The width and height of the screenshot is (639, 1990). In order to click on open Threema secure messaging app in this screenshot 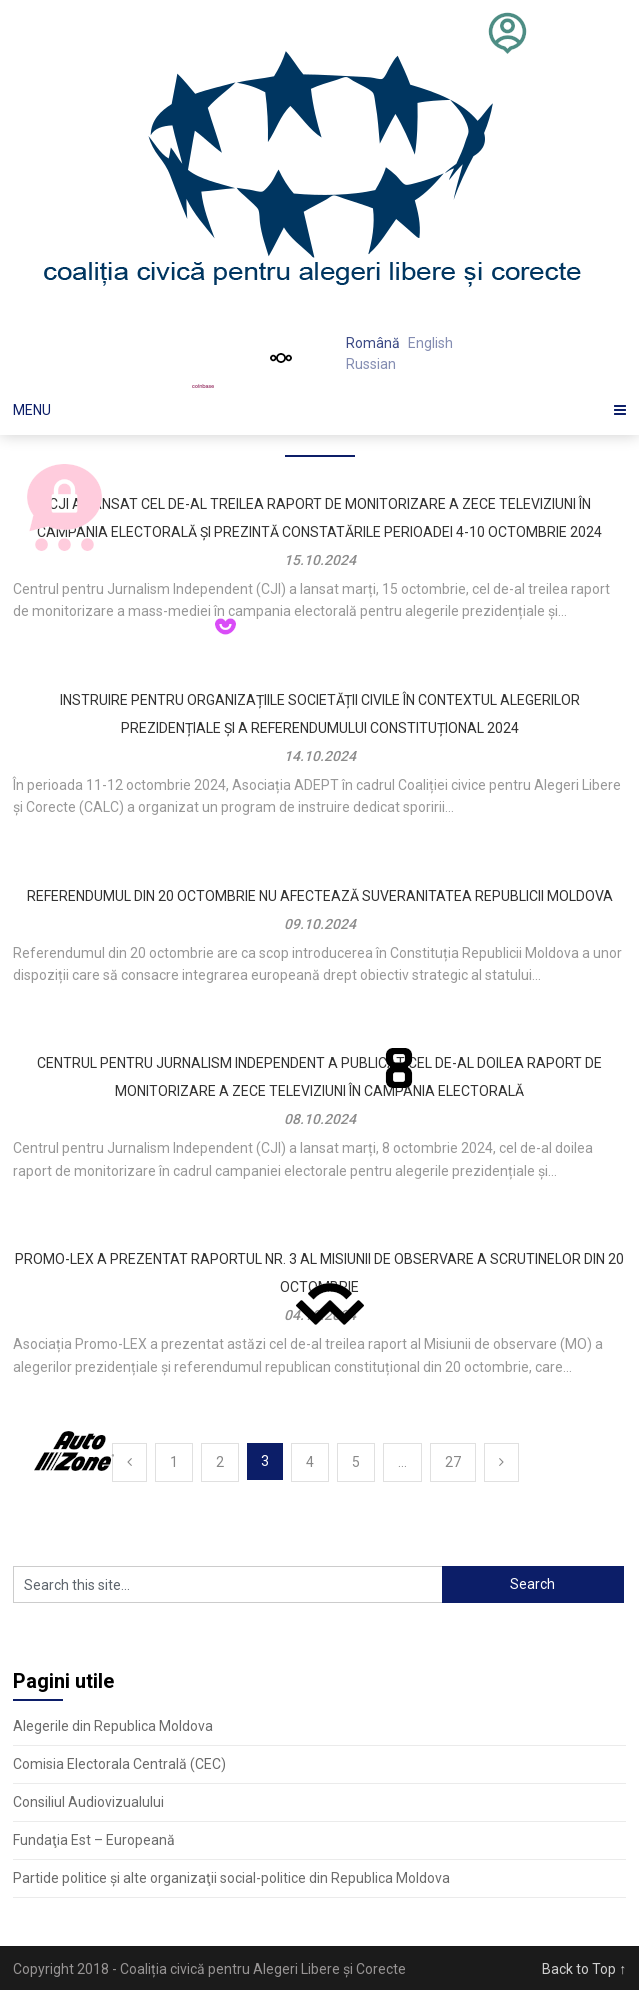, I will do `click(64, 507)`.